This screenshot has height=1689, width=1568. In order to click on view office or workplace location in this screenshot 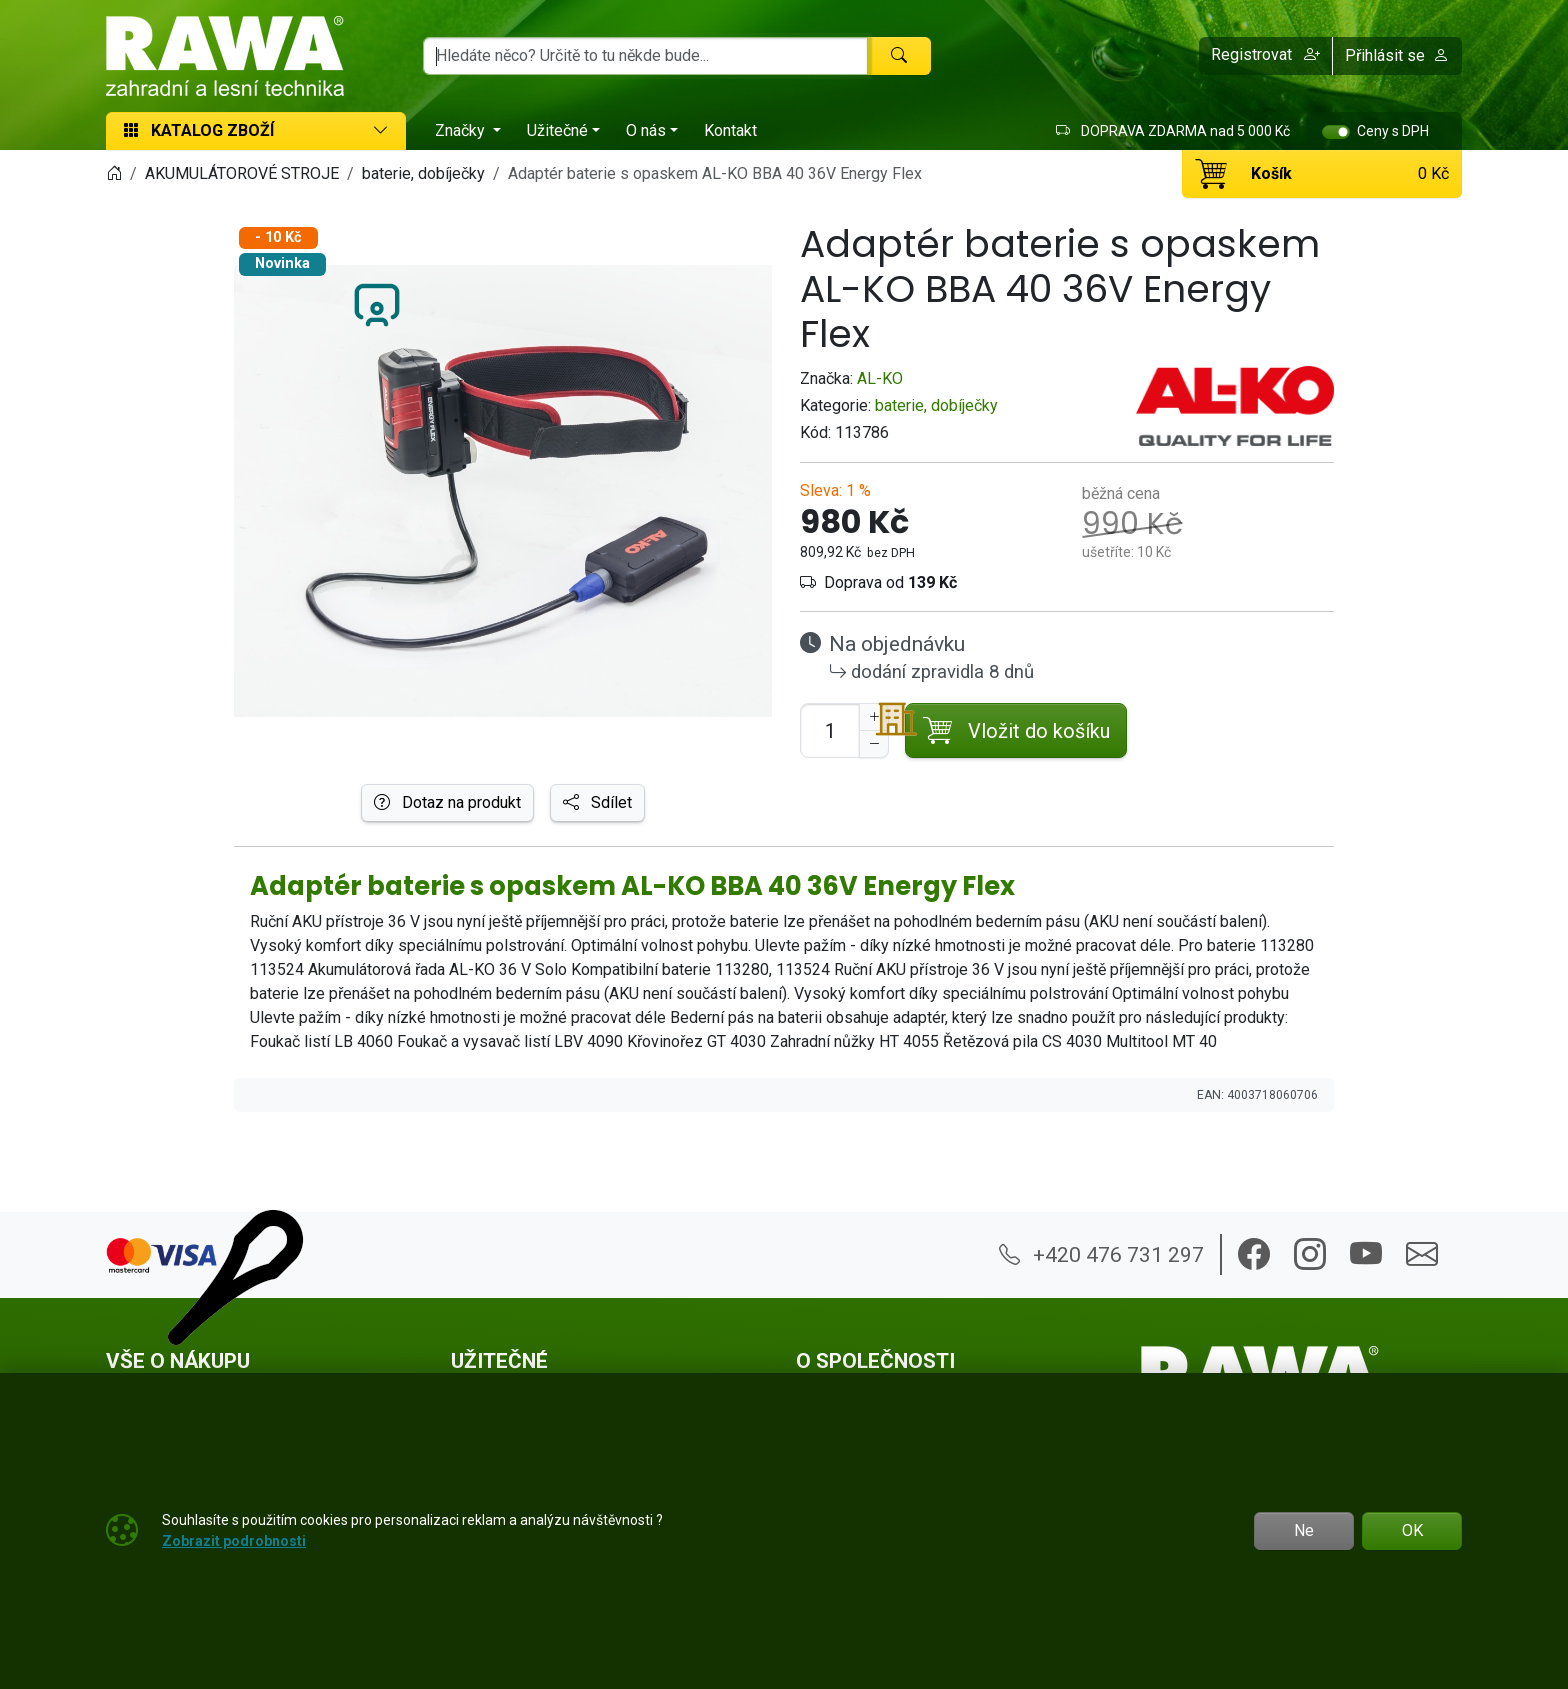, I will do `click(895, 719)`.